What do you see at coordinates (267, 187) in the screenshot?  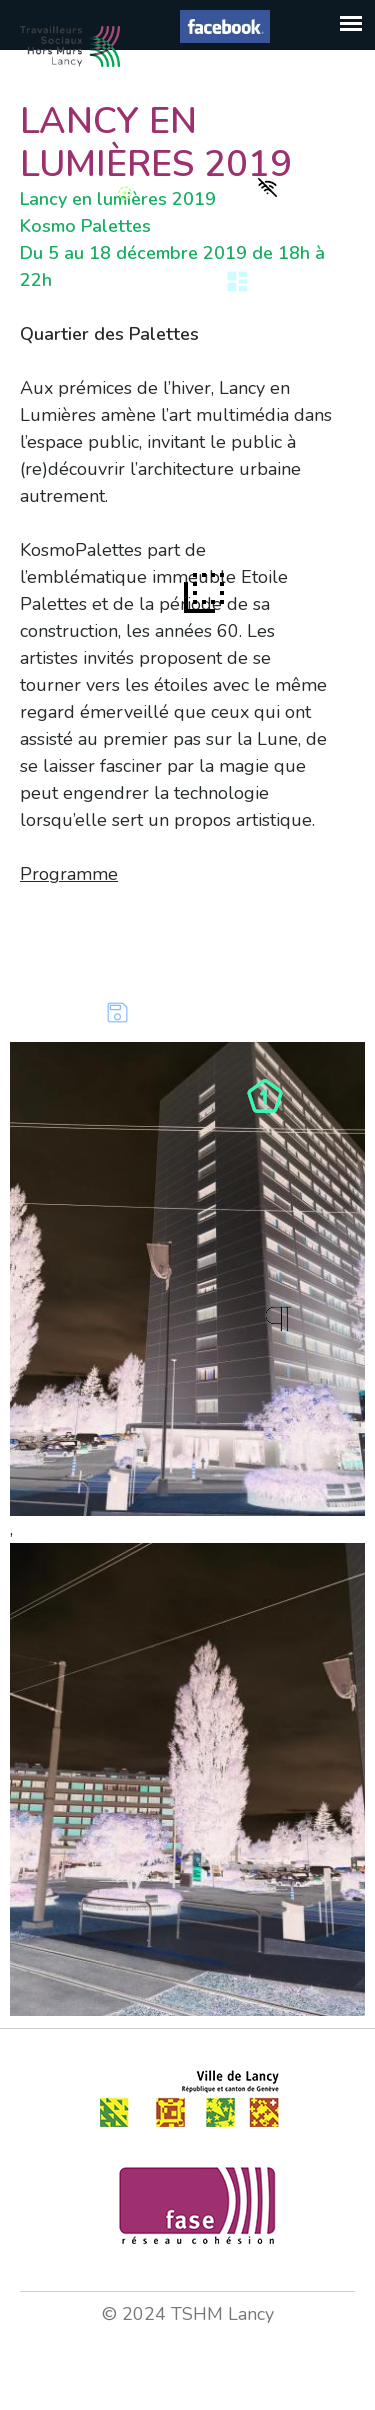 I see `indicates wifi is disabled or unavailable` at bounding box center [267, 187].